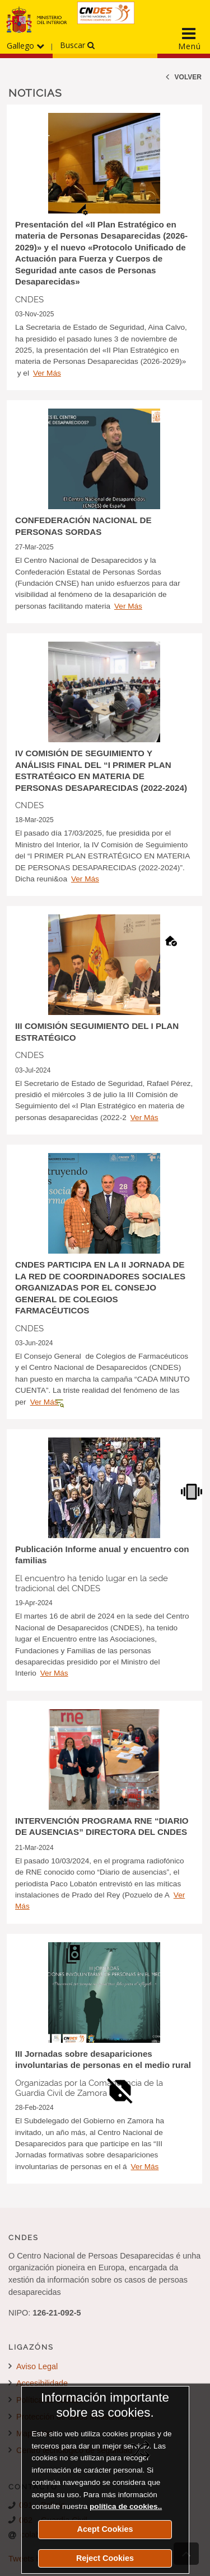  Describe the element at coordinates (171, 941) in the screenshot. I see `home verification complete` at that location.